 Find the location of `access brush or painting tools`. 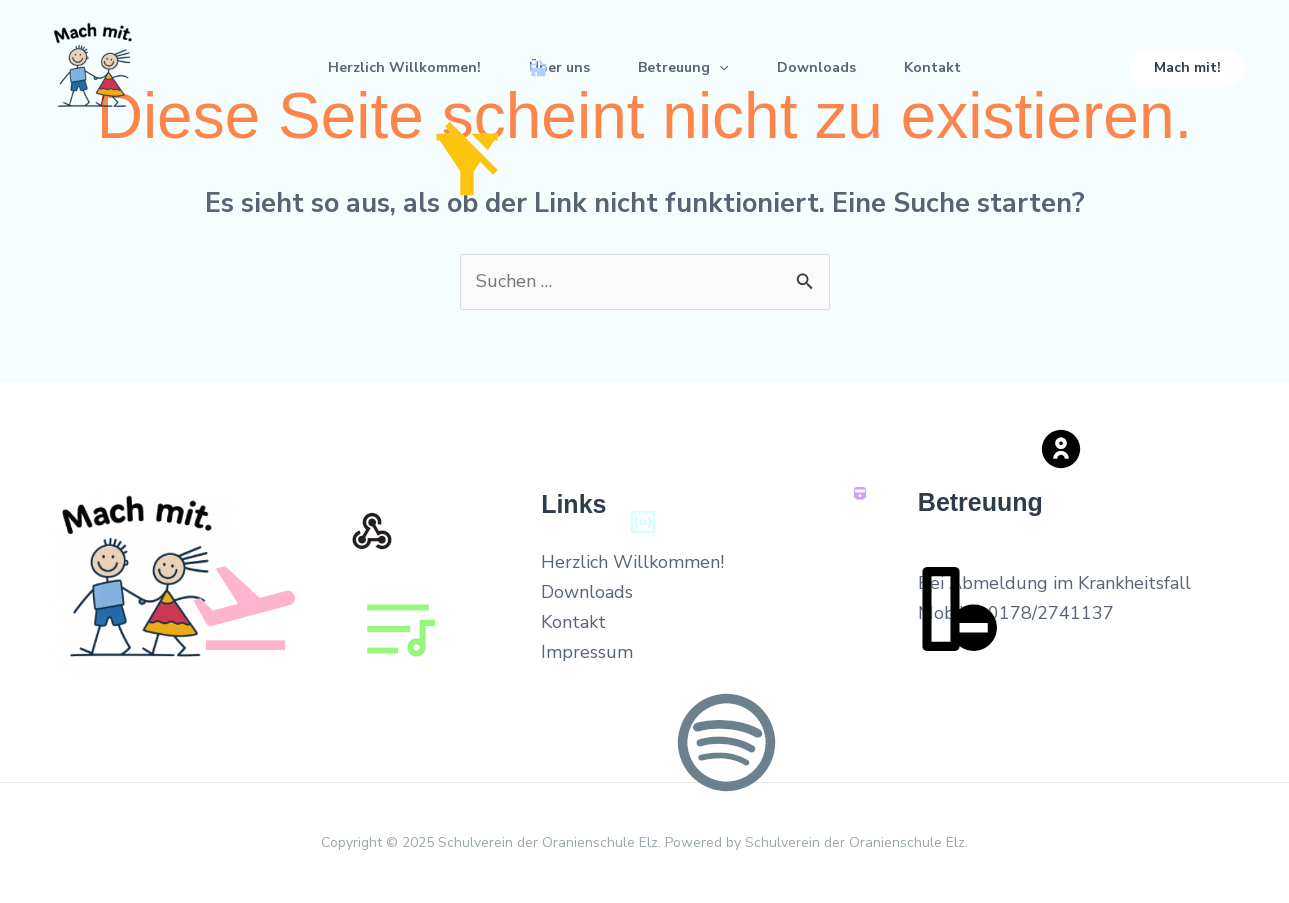

access brush or painting tools is located at coordinates (538, 68).